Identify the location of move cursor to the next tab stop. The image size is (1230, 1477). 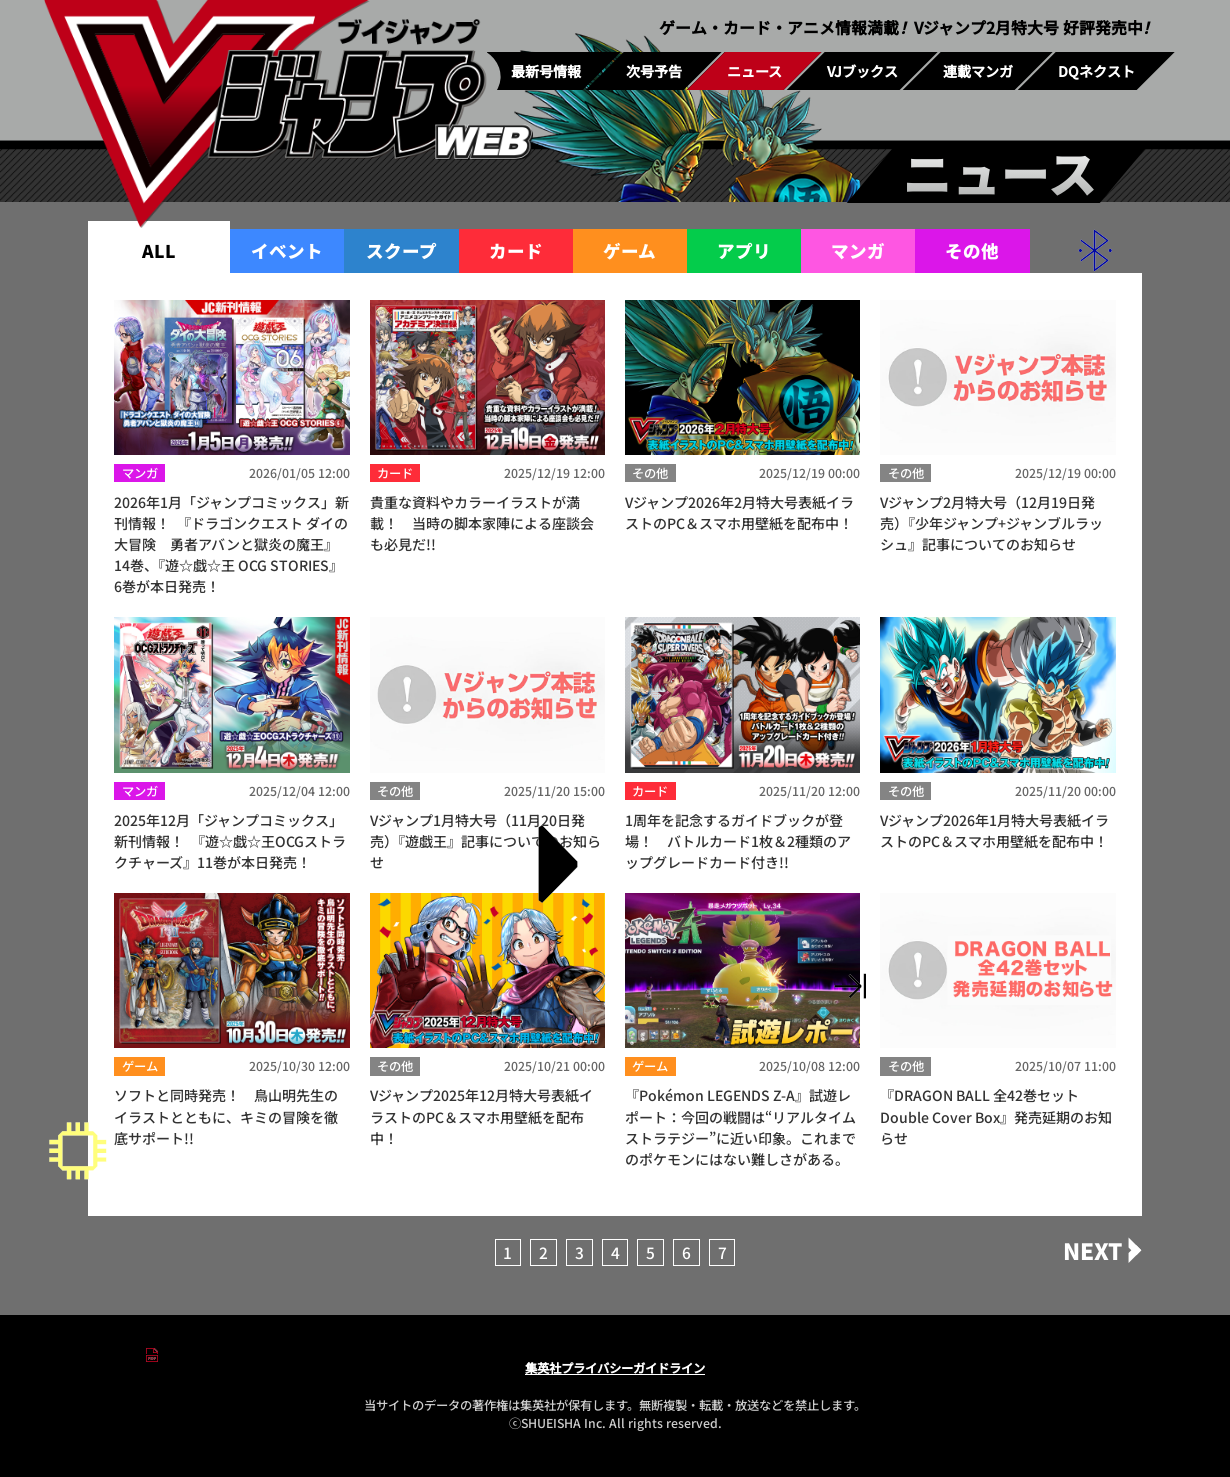
(848, 985).